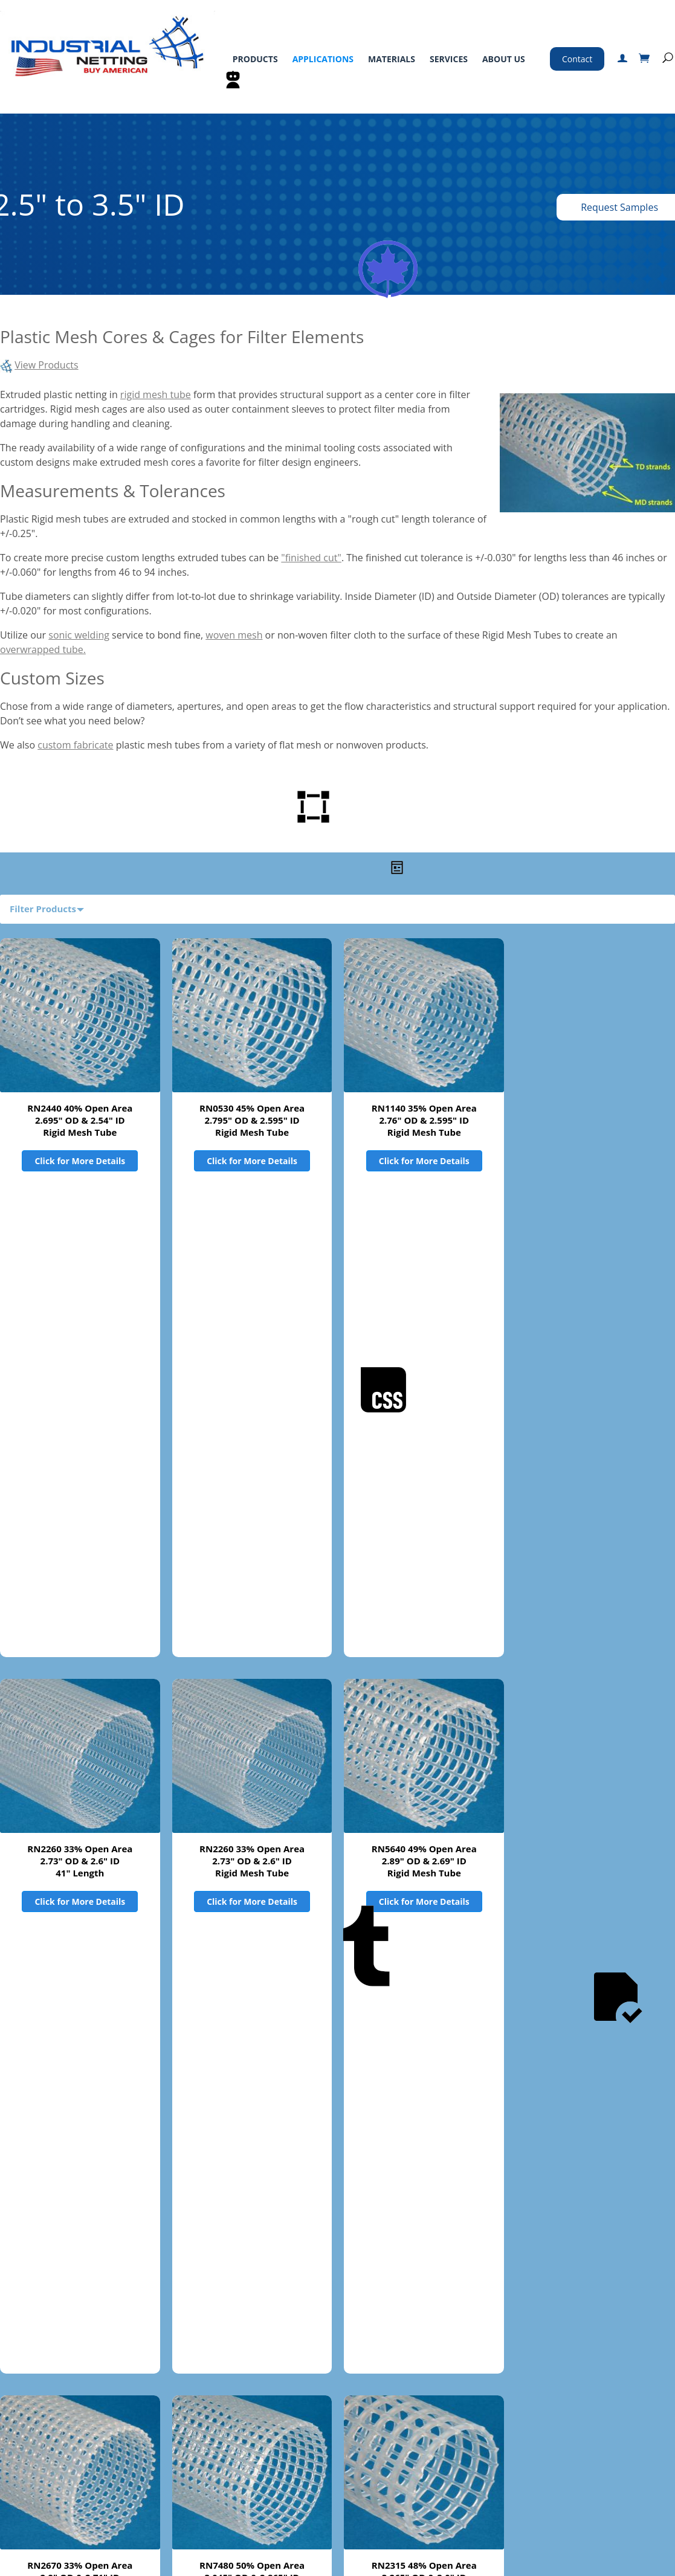 The image size is (675, 2576). What do you see at coordinates (313, 807) in the screenshot?
I see `access shape tools or drawing options` at bounding box center [313, 807].